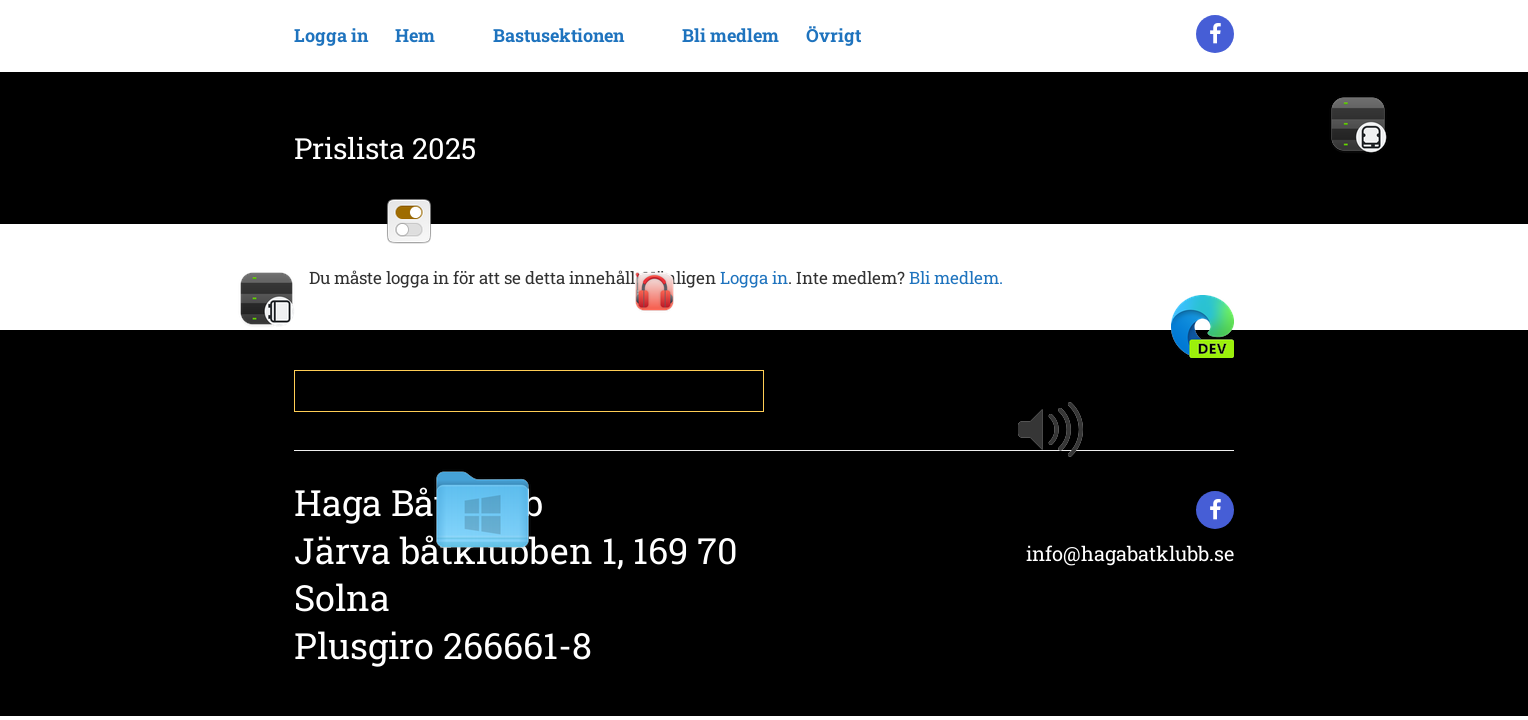  What do you see at coordinates (1358, 124) in the screenshot?
I see `configure iscsi storage server settings` at bounding box center [1358, 124].